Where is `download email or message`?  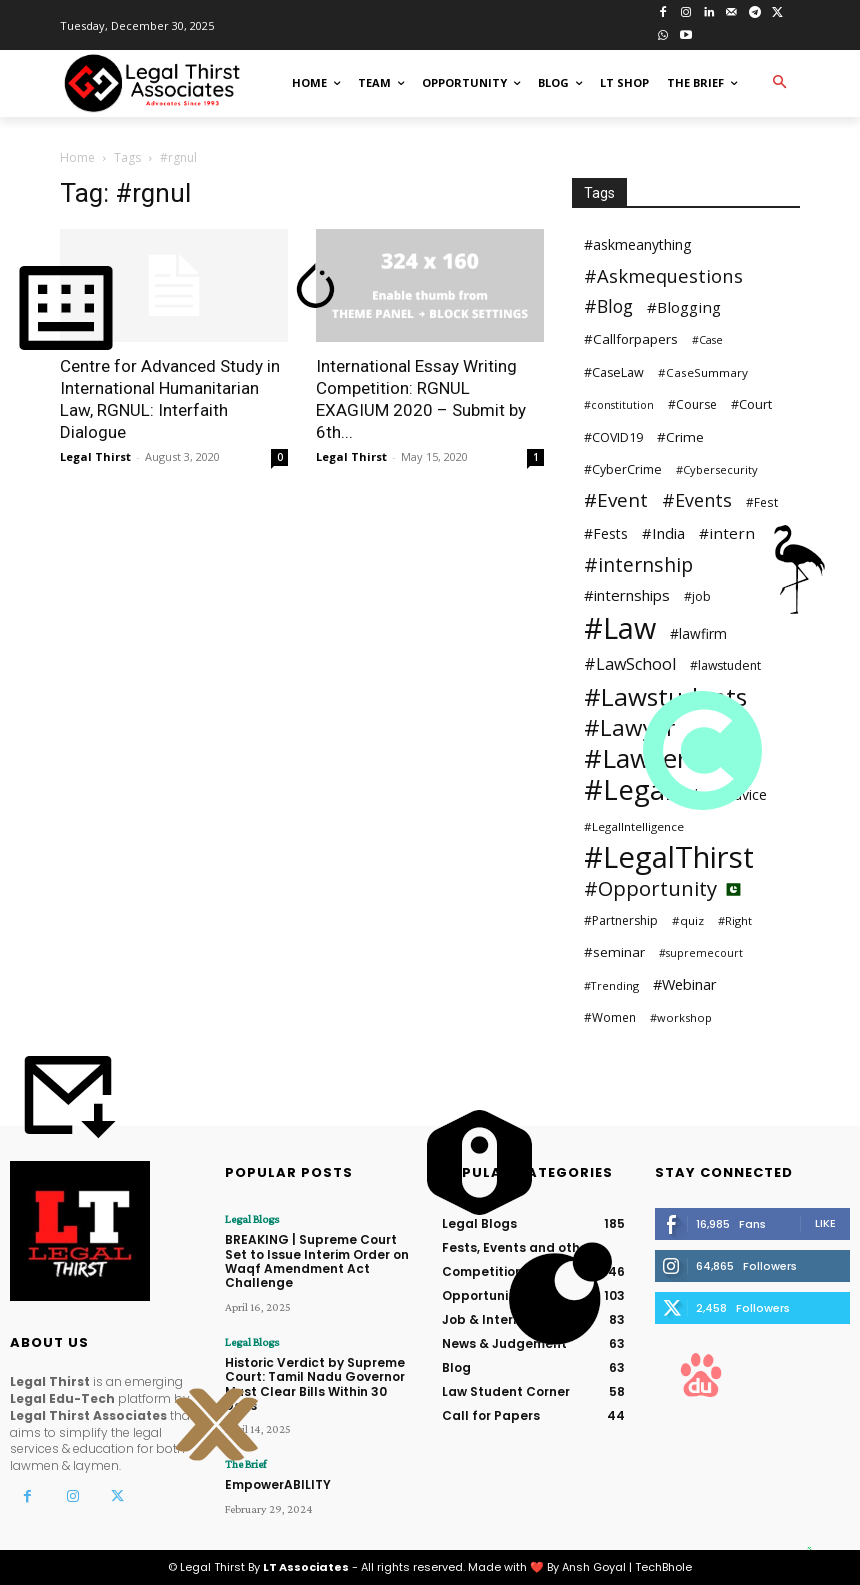
download email or message is located at coordinates (68, 1095).